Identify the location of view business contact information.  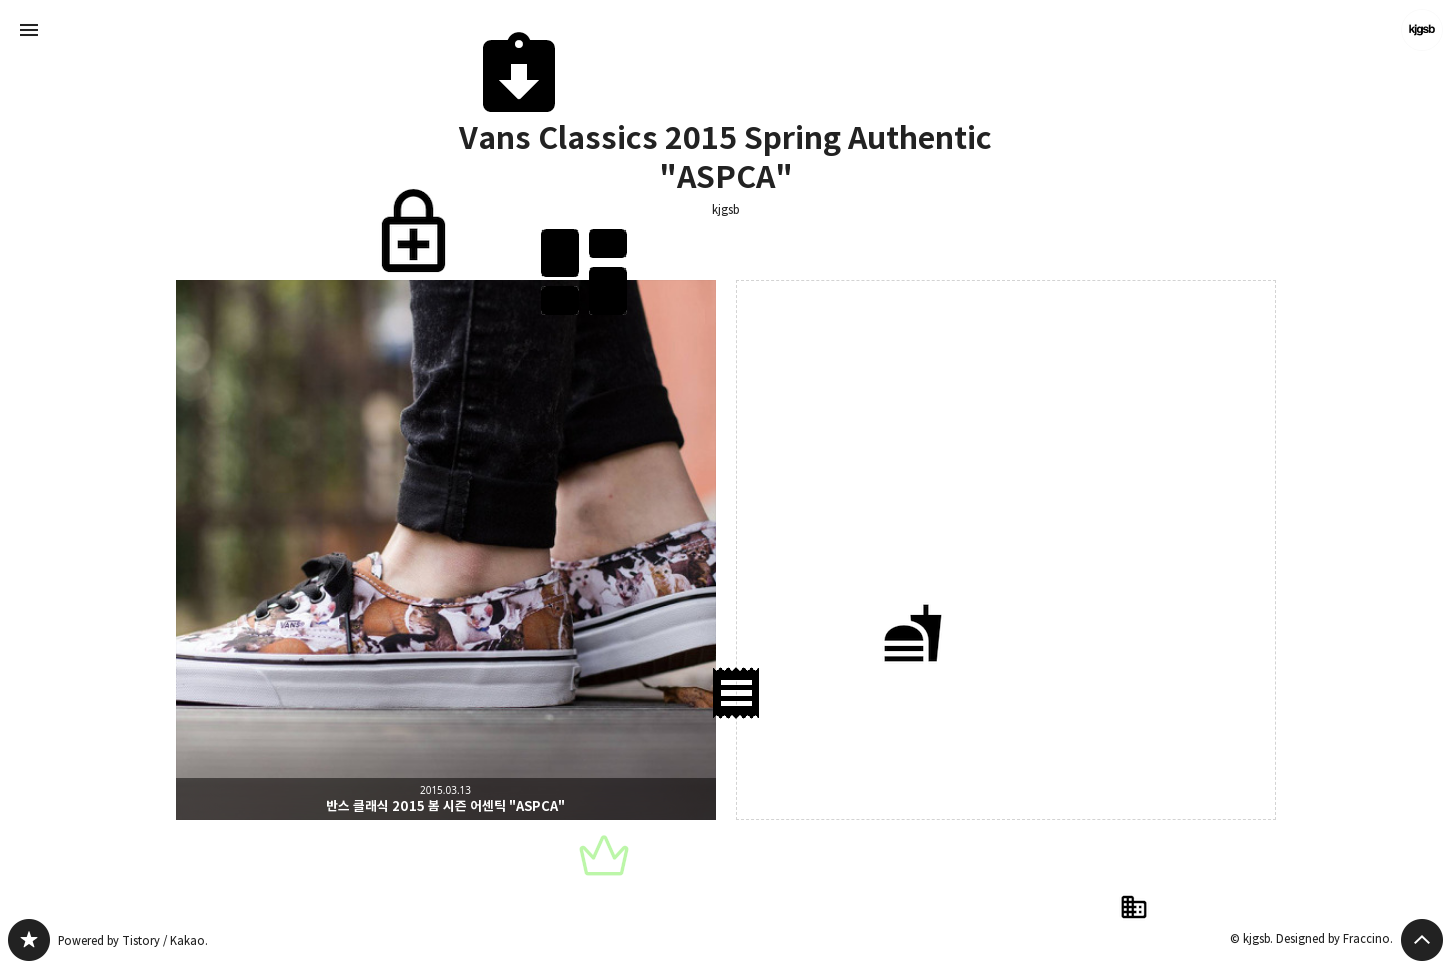
(1134, 907).